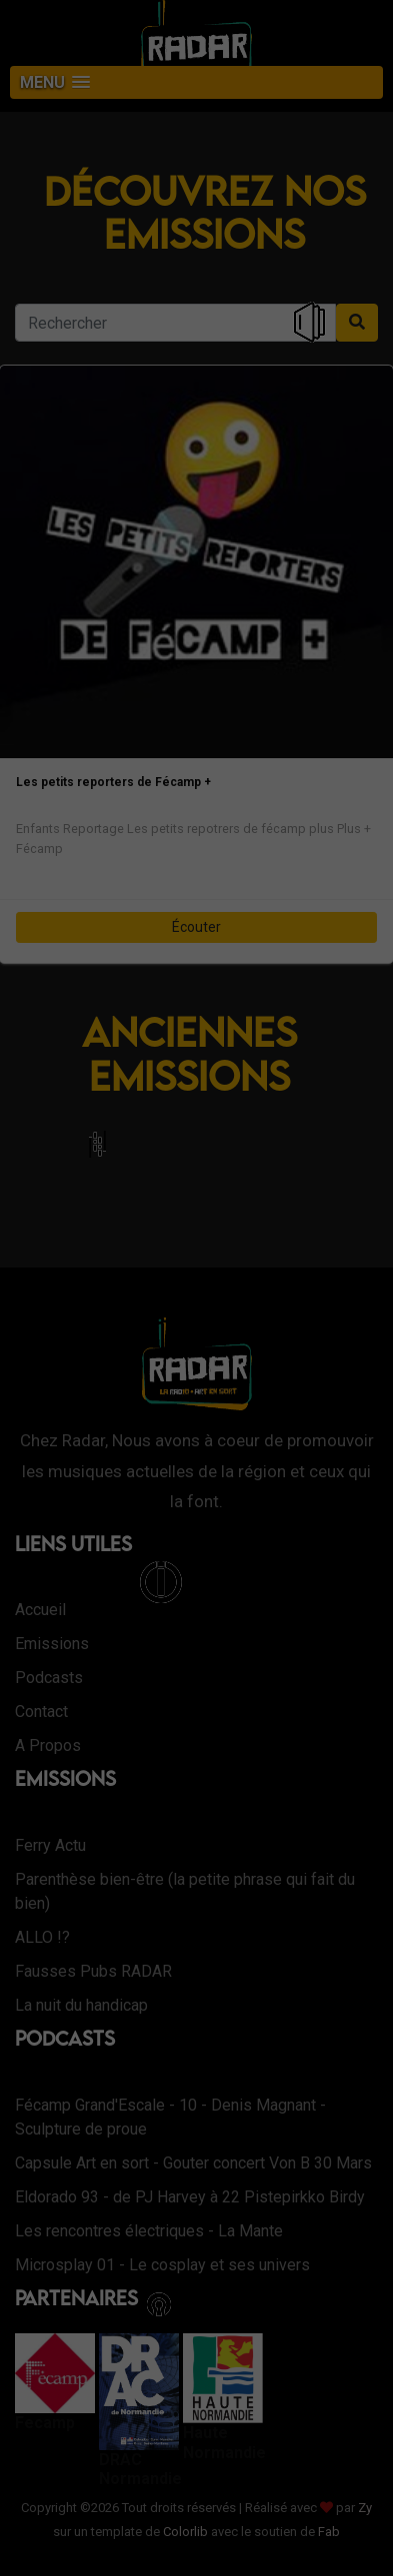 The height and width of the screenshot is (2576, 393). Describe the element at coordinates (97, 1144) in the screenshot. I see `pandas Python data analysis library logo` at that location.